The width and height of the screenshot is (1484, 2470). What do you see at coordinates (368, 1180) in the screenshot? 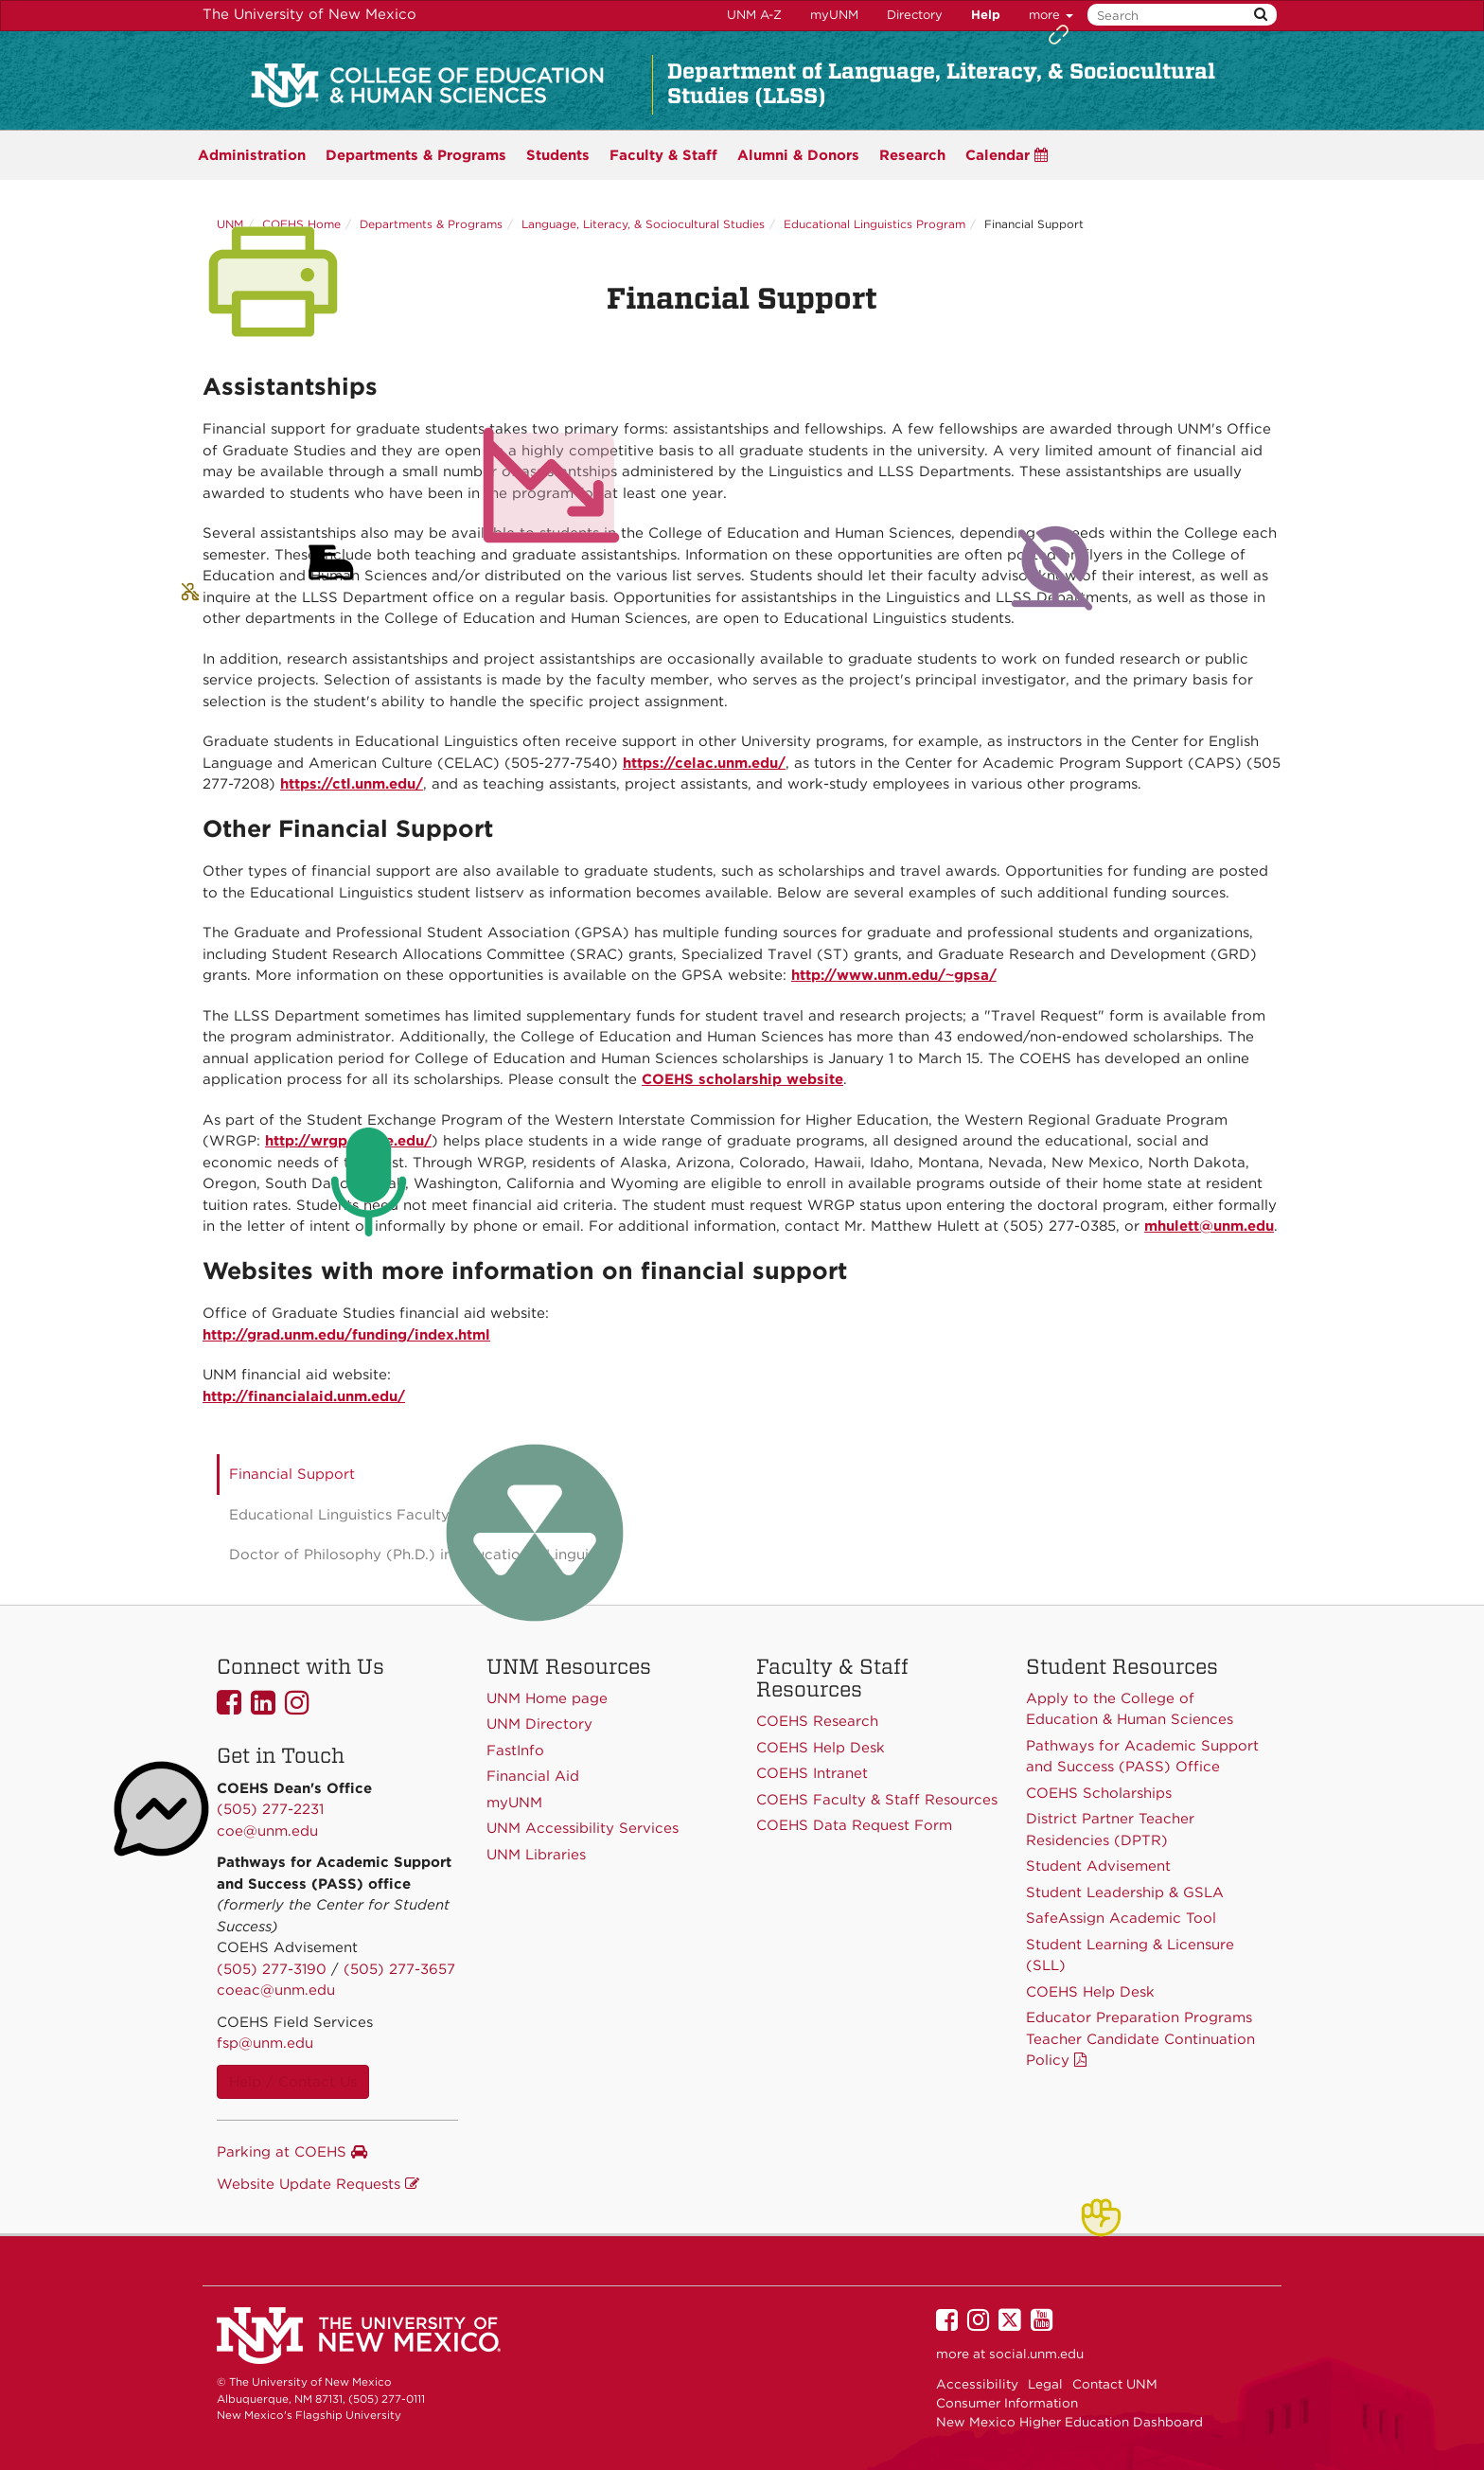
I see `tap to use voice input` at bounding box center [368, 1180].